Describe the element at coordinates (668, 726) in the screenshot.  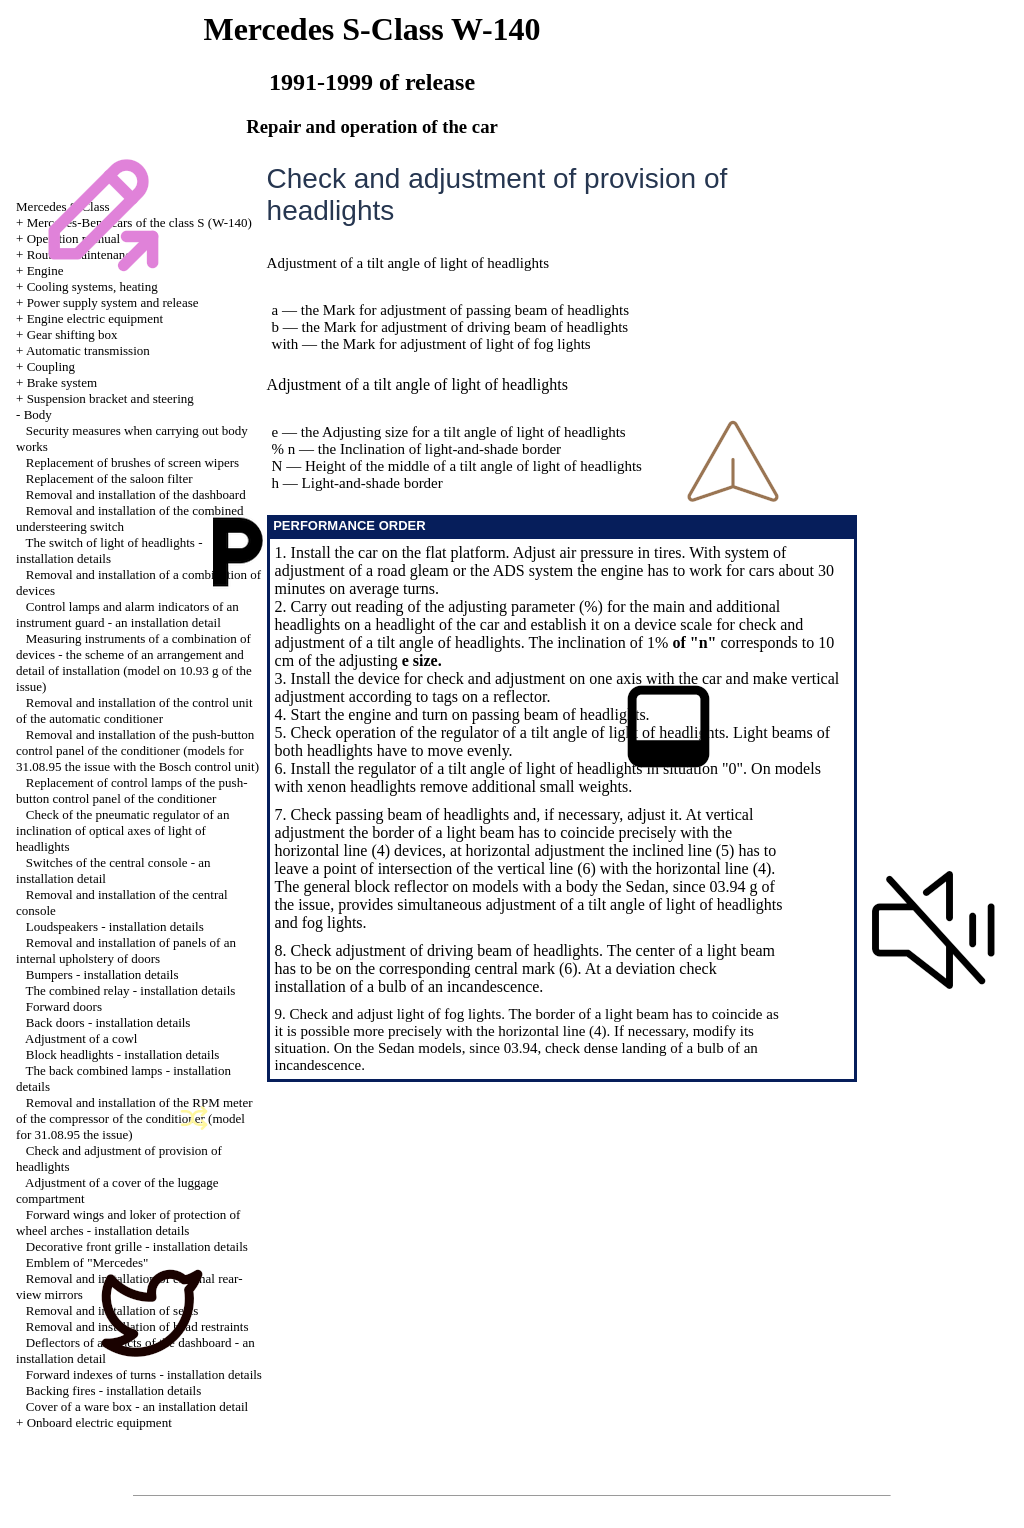
I see `toggle bottom navigation bar visibility` at that location.